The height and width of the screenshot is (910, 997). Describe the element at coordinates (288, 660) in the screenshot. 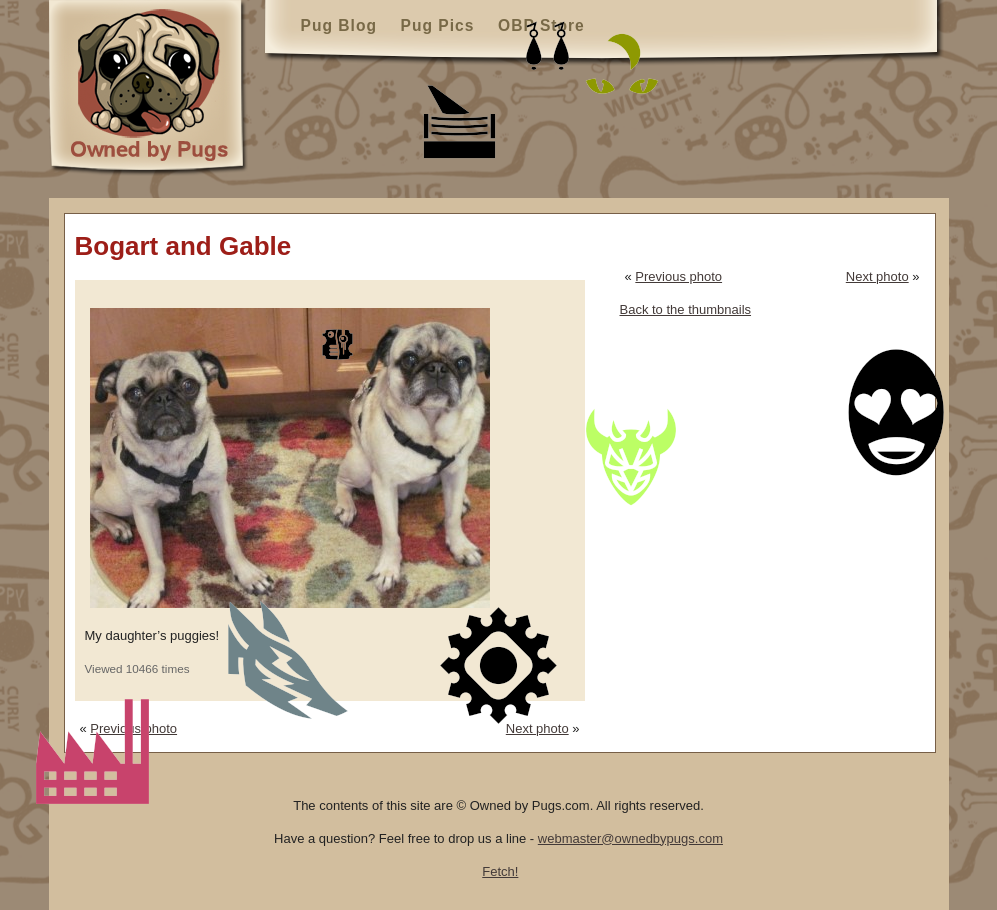

I see `select direwolf as character or faction` at that location.